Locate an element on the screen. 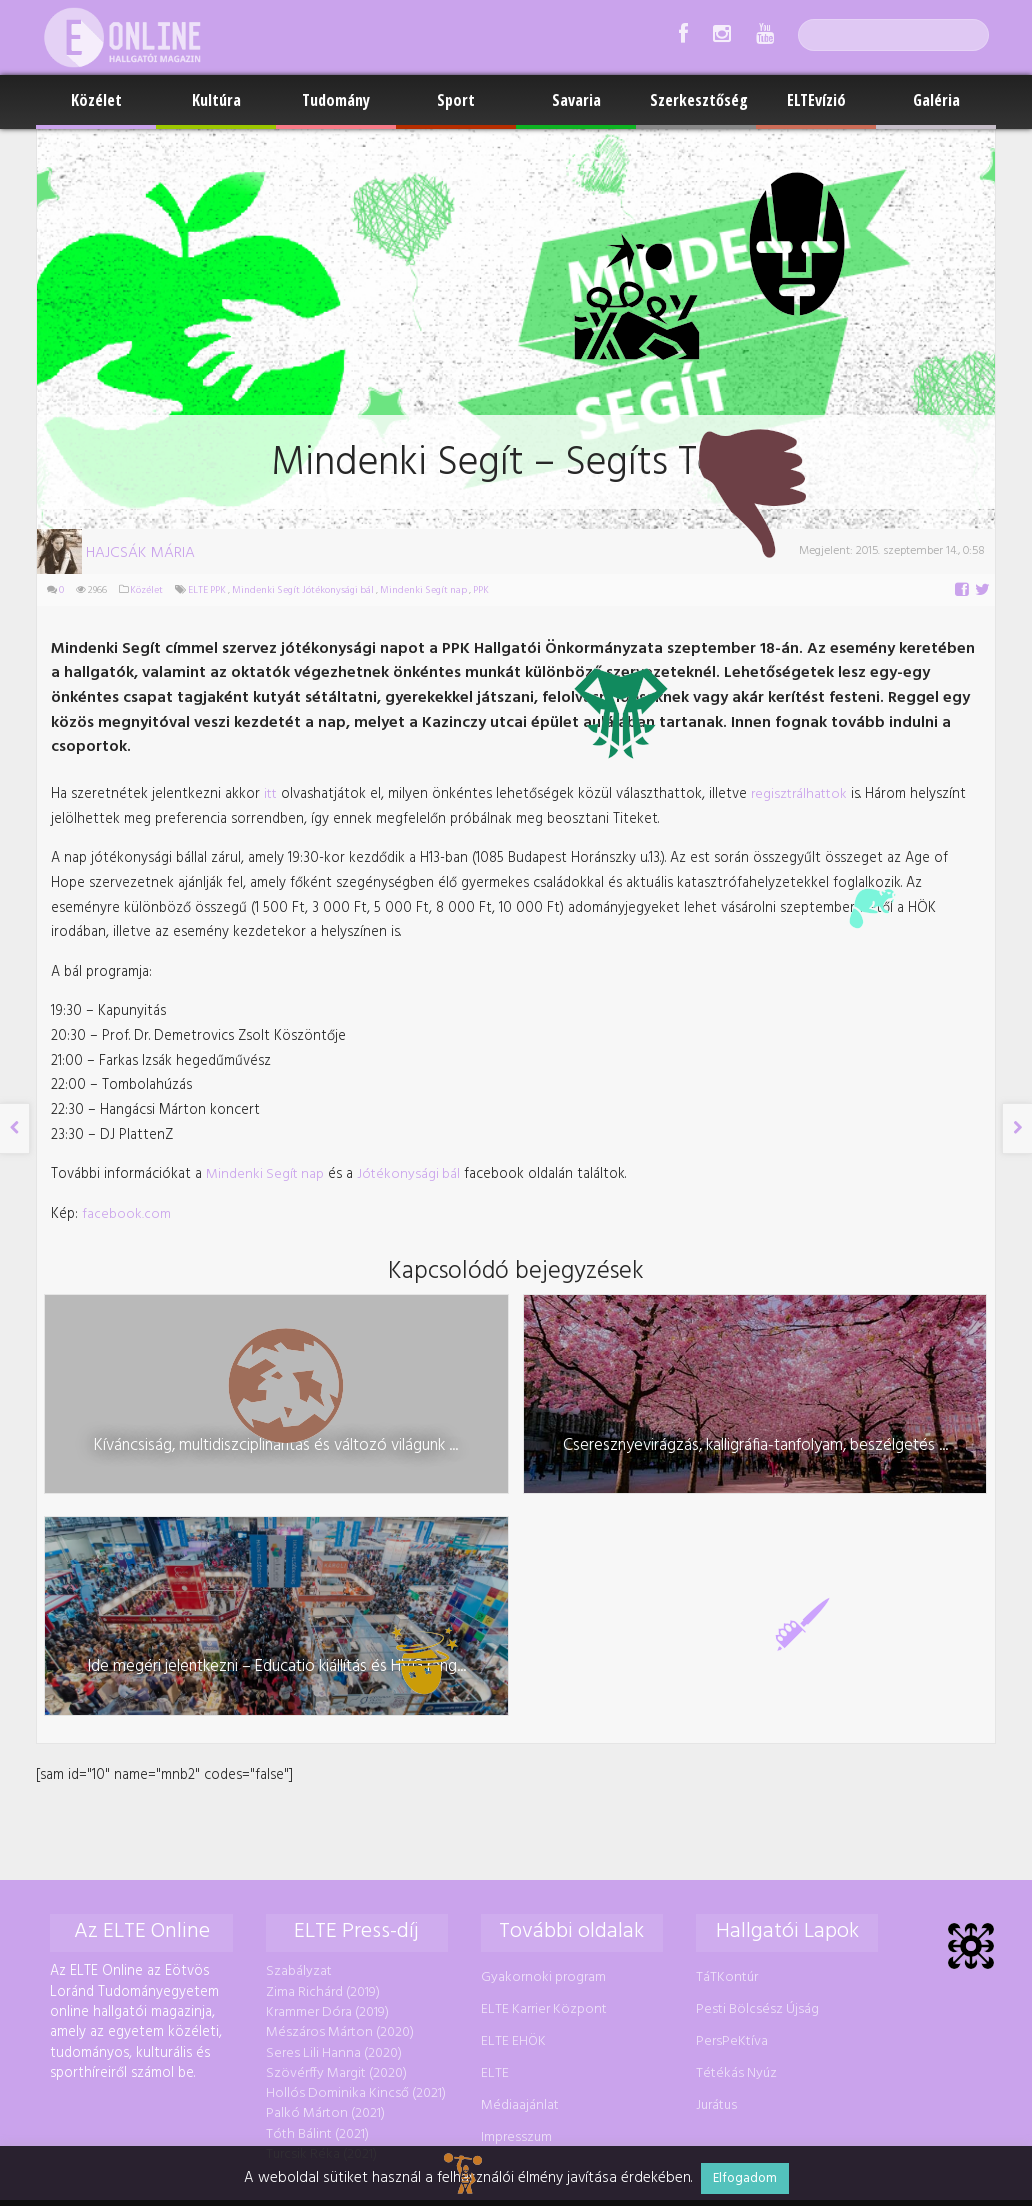 The height and width of the screenshot is (2206, 1032). access strength training or workout features is located at coordinates (463, 2173).